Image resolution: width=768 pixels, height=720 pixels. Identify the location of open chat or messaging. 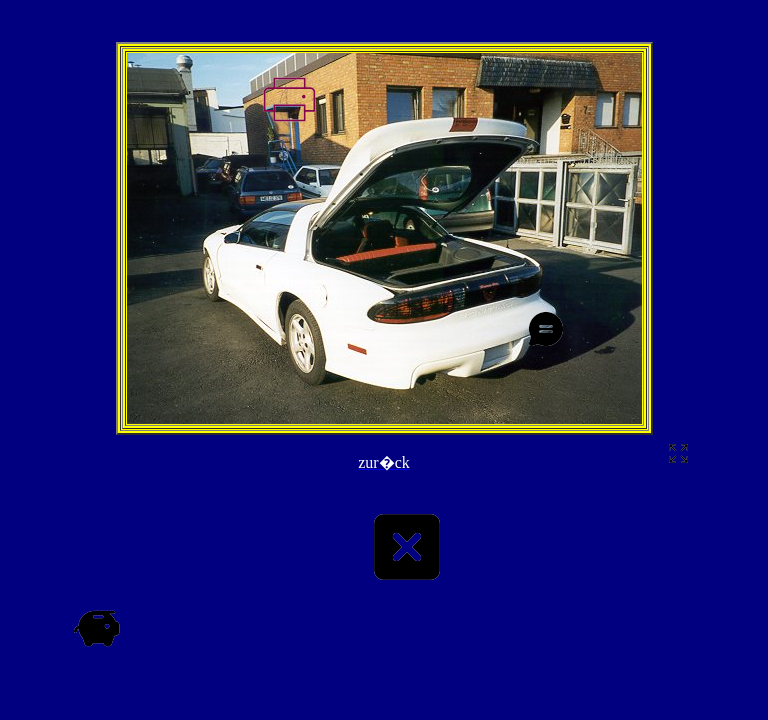
(546, 329).